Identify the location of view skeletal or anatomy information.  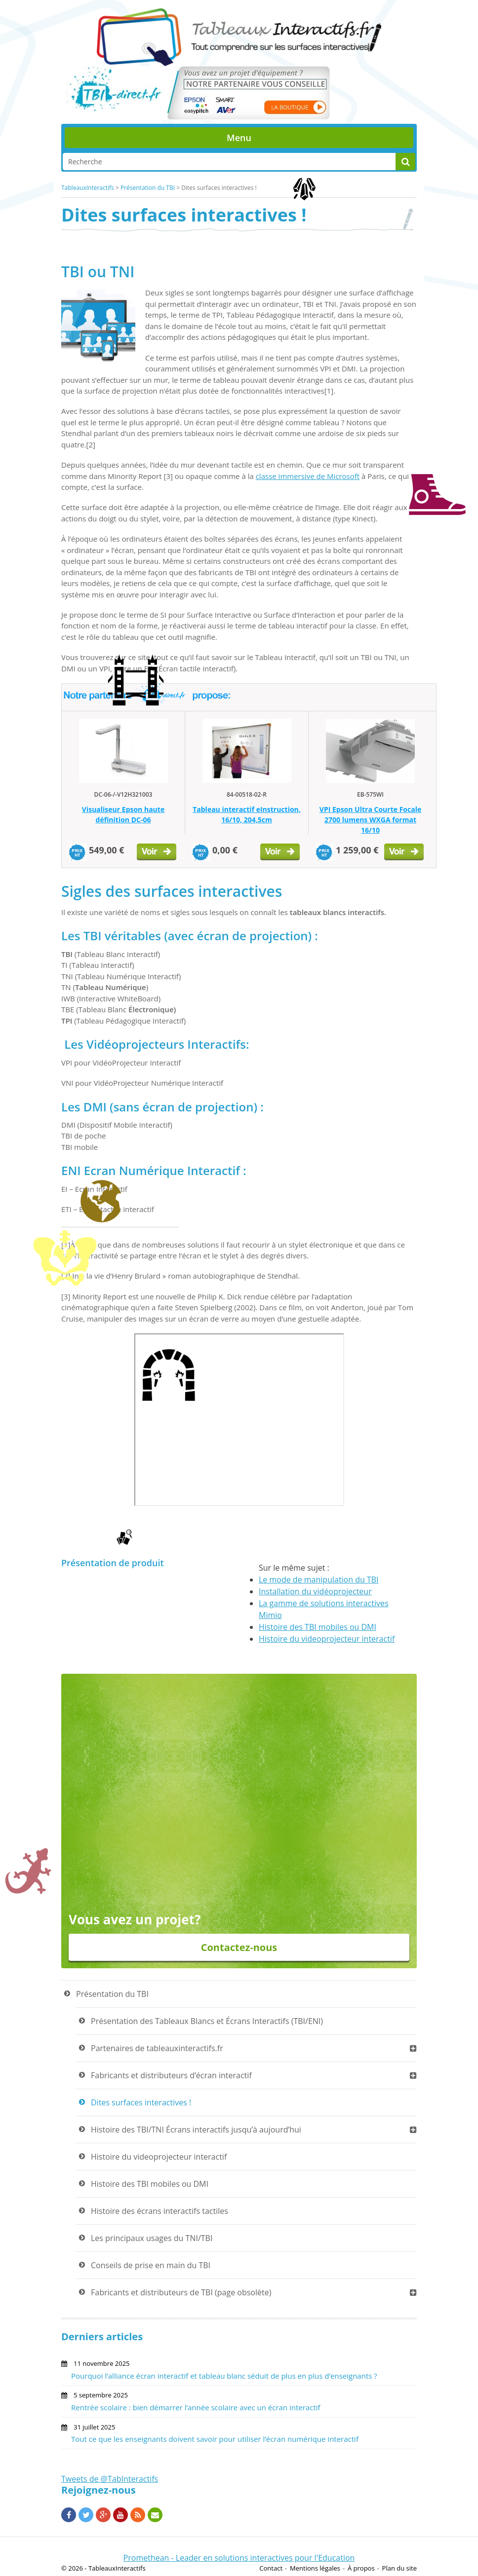
(65, 1261).